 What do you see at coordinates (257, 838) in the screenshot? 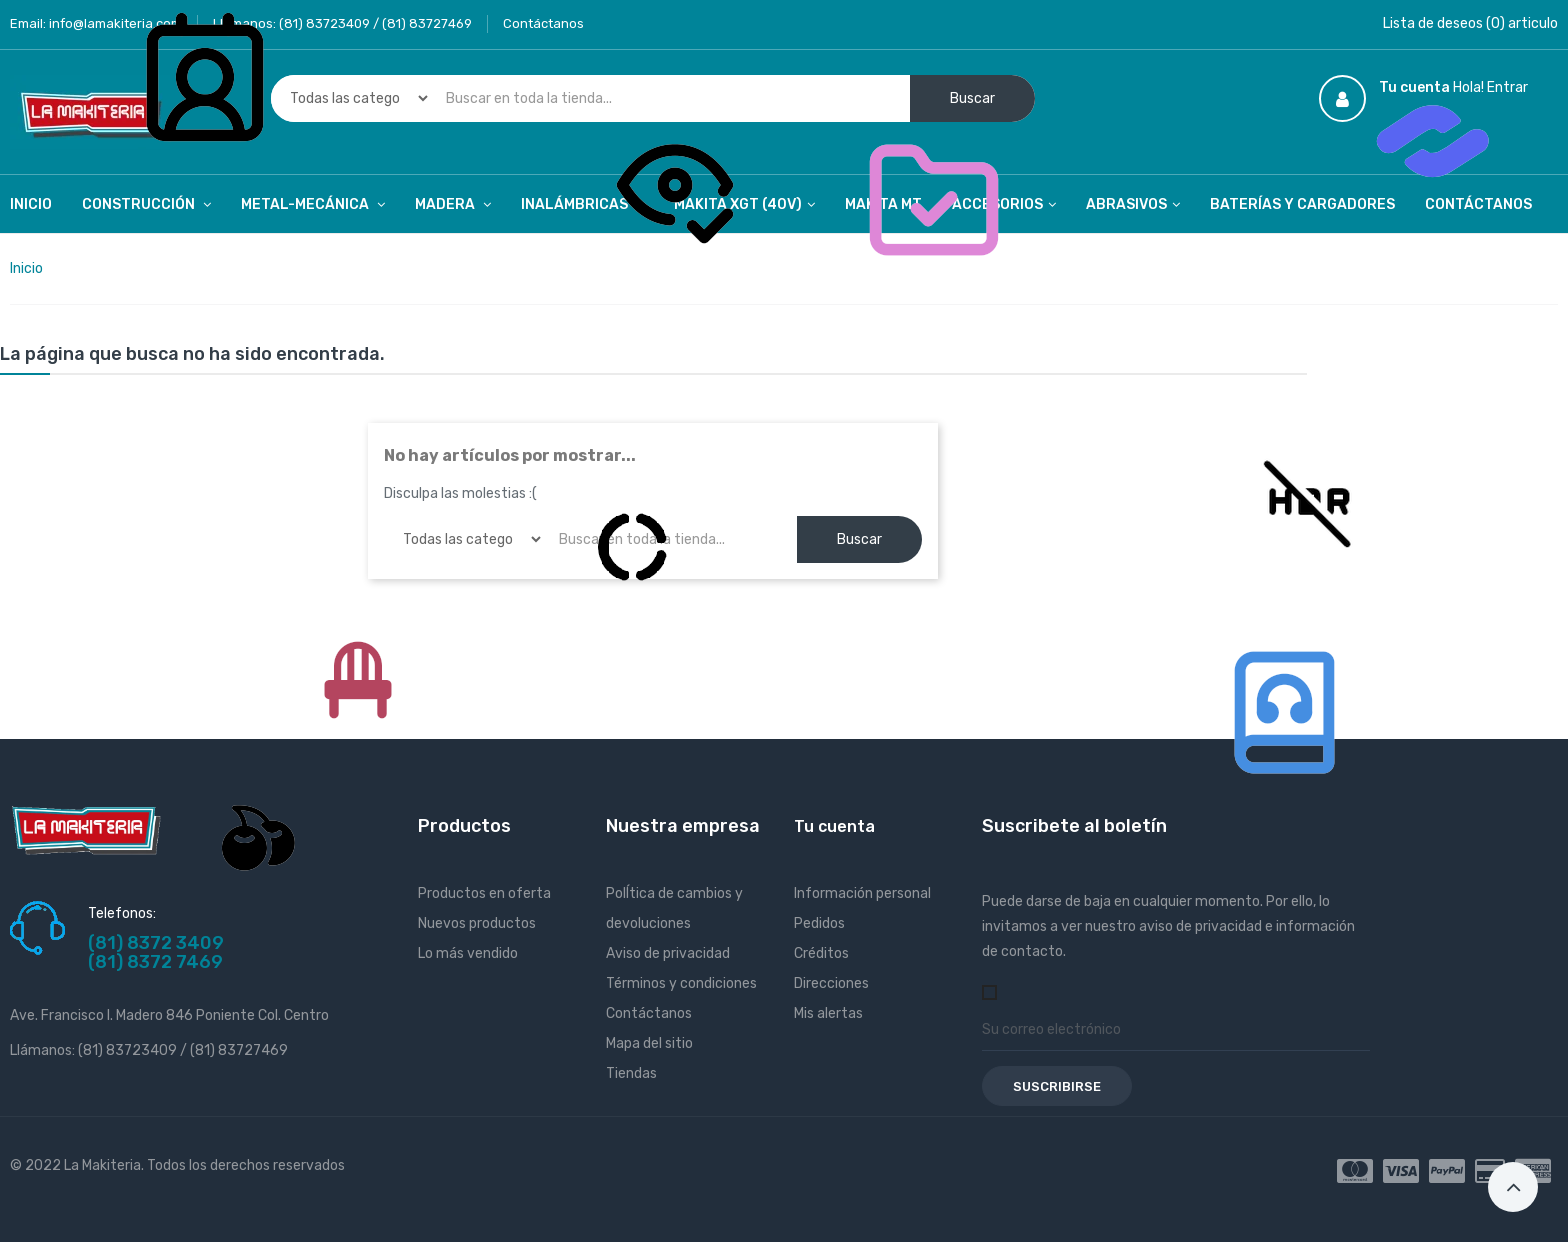
I see `indicates fruit or food category` at bounding box center [257, 838].